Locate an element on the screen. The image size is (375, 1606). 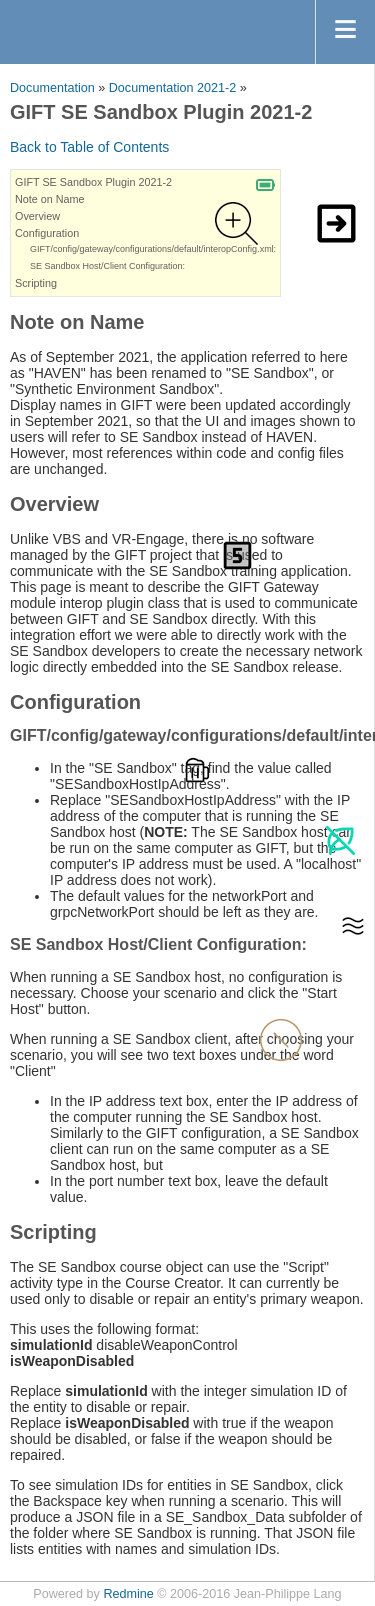
zoom in on content is located at coordinates (236, 223).